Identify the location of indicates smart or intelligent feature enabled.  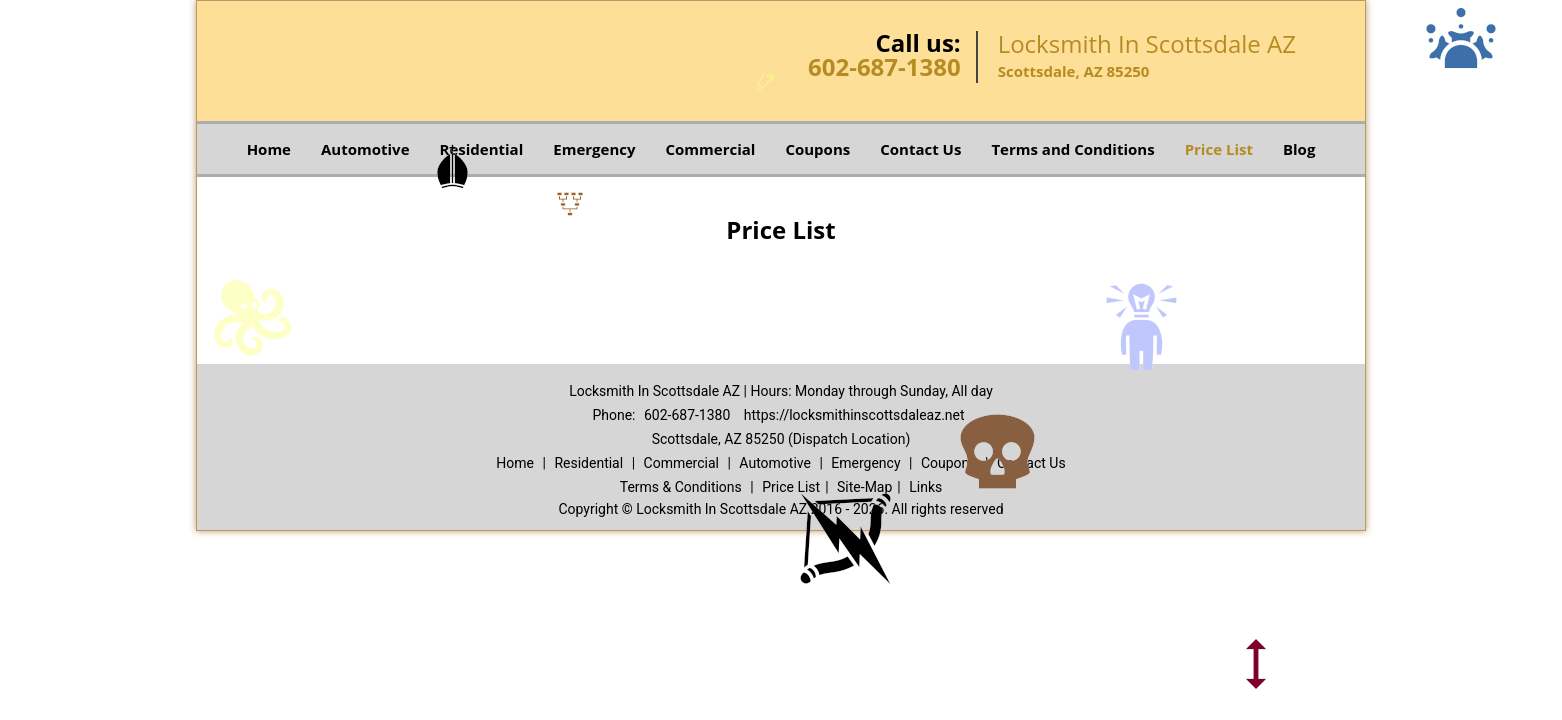
(1141, 326).